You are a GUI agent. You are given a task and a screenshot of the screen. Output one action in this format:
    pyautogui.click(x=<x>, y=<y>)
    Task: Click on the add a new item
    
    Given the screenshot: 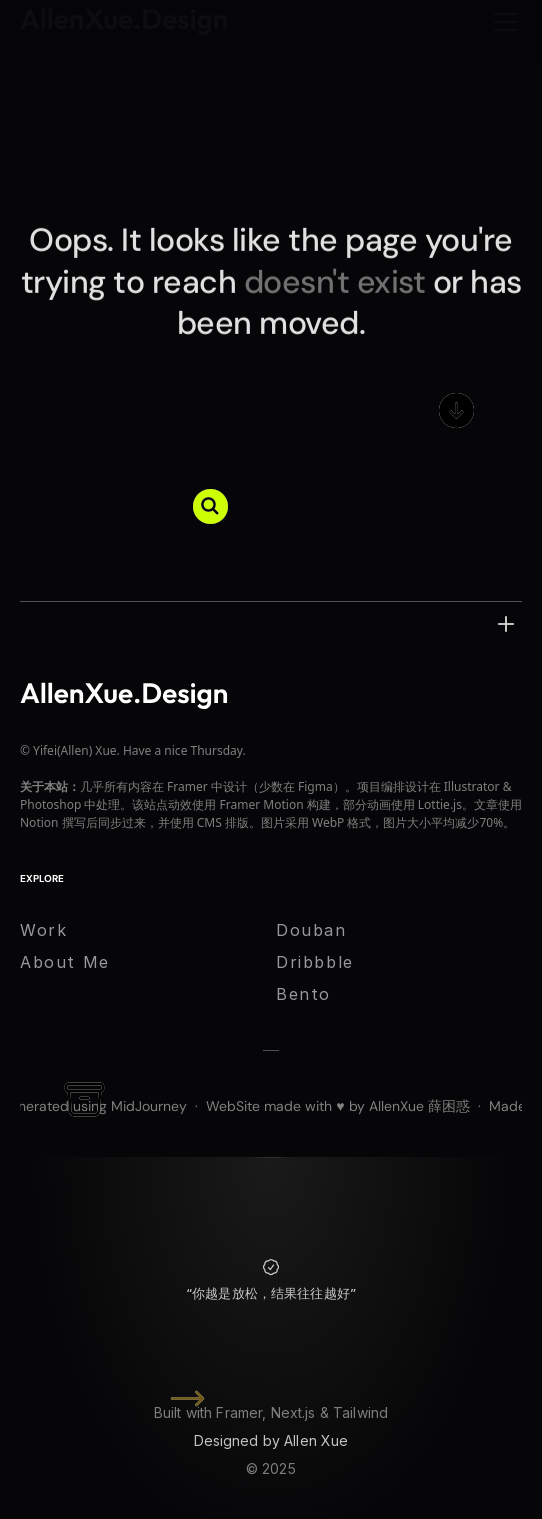 What is the action you would take?
    pyautogui.click(x=506, y=624)
    